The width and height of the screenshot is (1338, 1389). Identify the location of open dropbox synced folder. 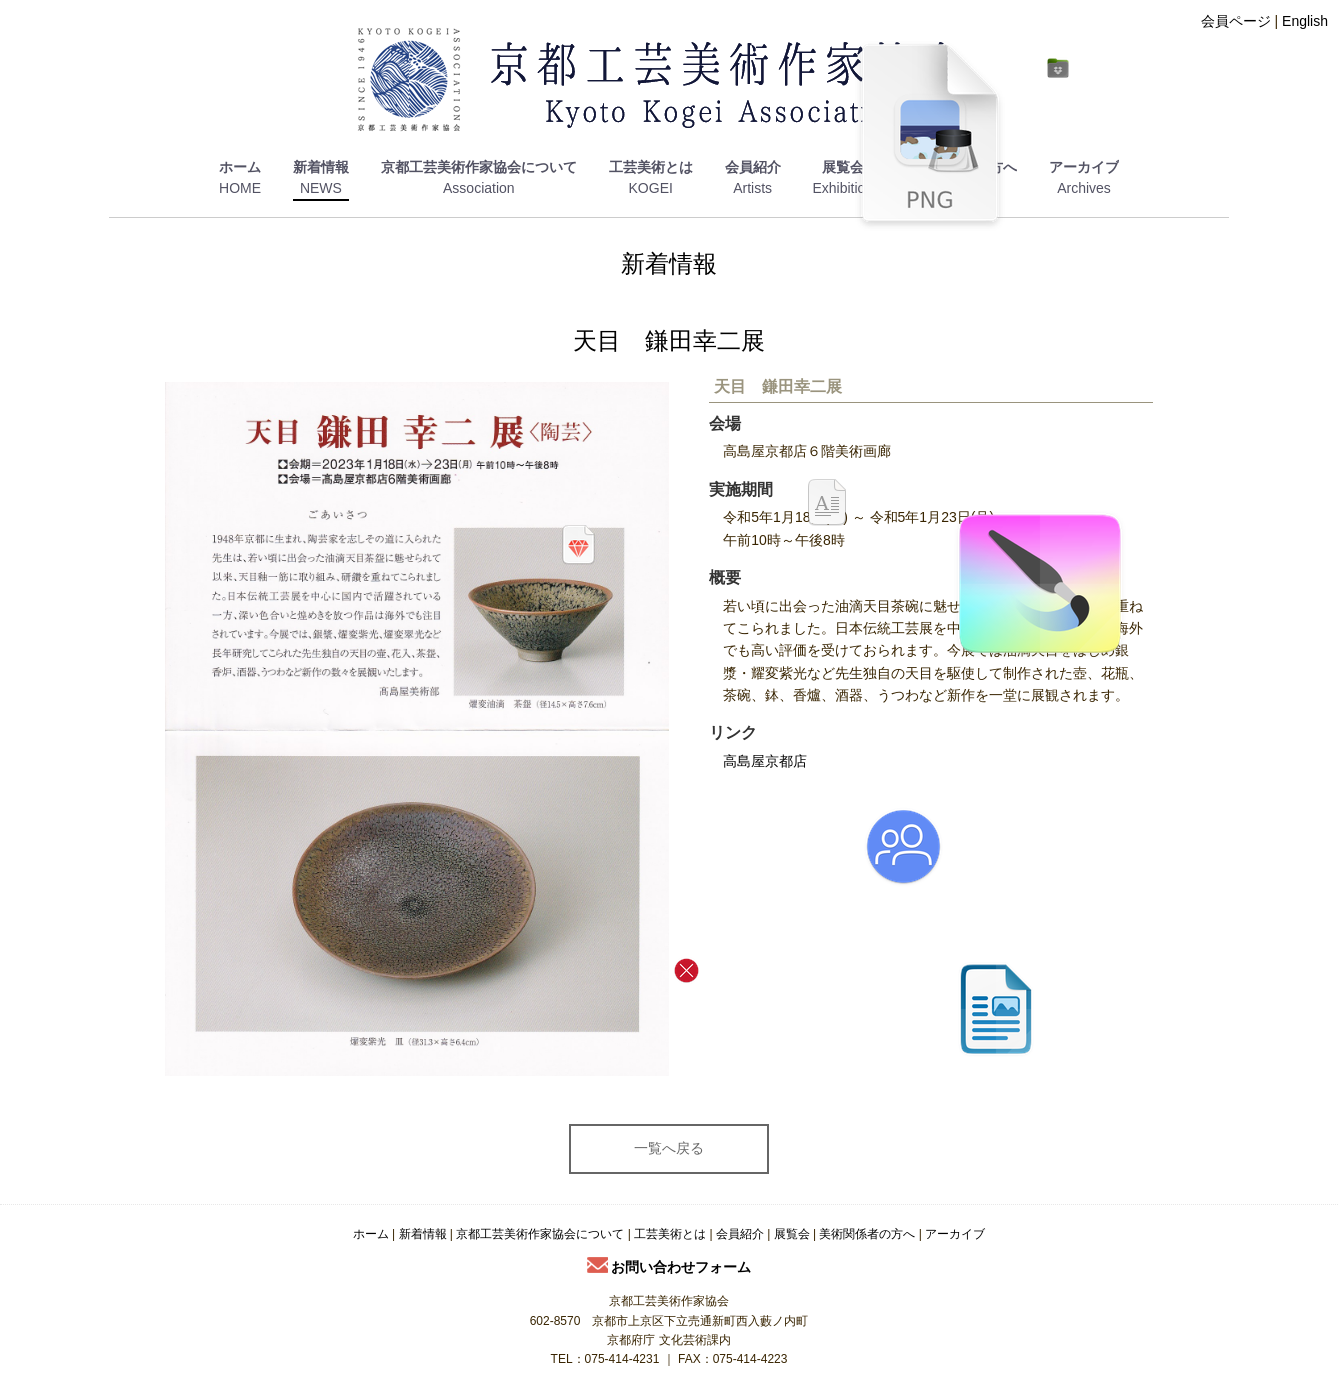
(1058, 68).